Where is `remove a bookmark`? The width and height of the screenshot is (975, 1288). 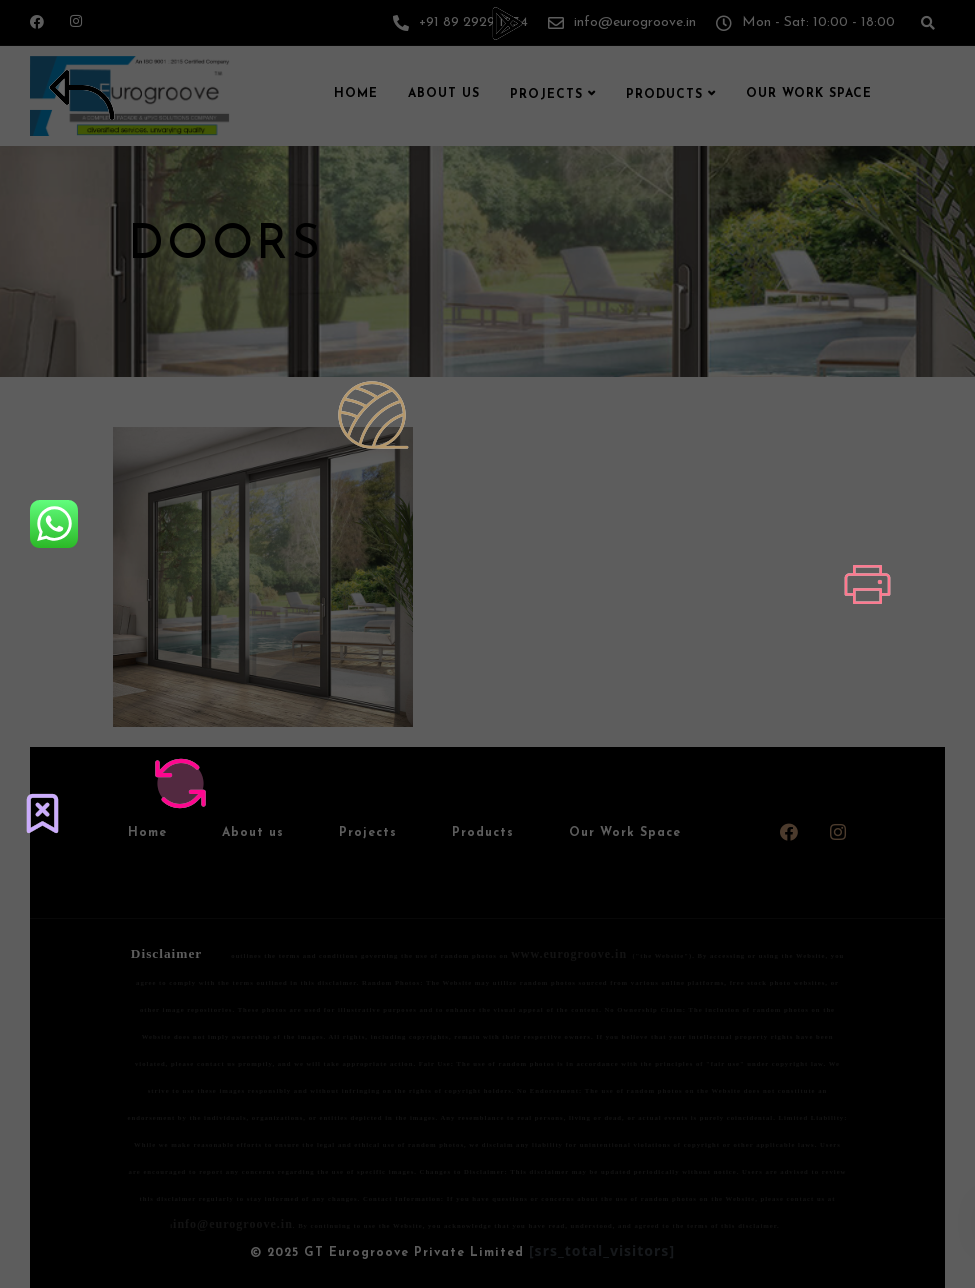 remove a bookmark is located at coordinates (42, 813).